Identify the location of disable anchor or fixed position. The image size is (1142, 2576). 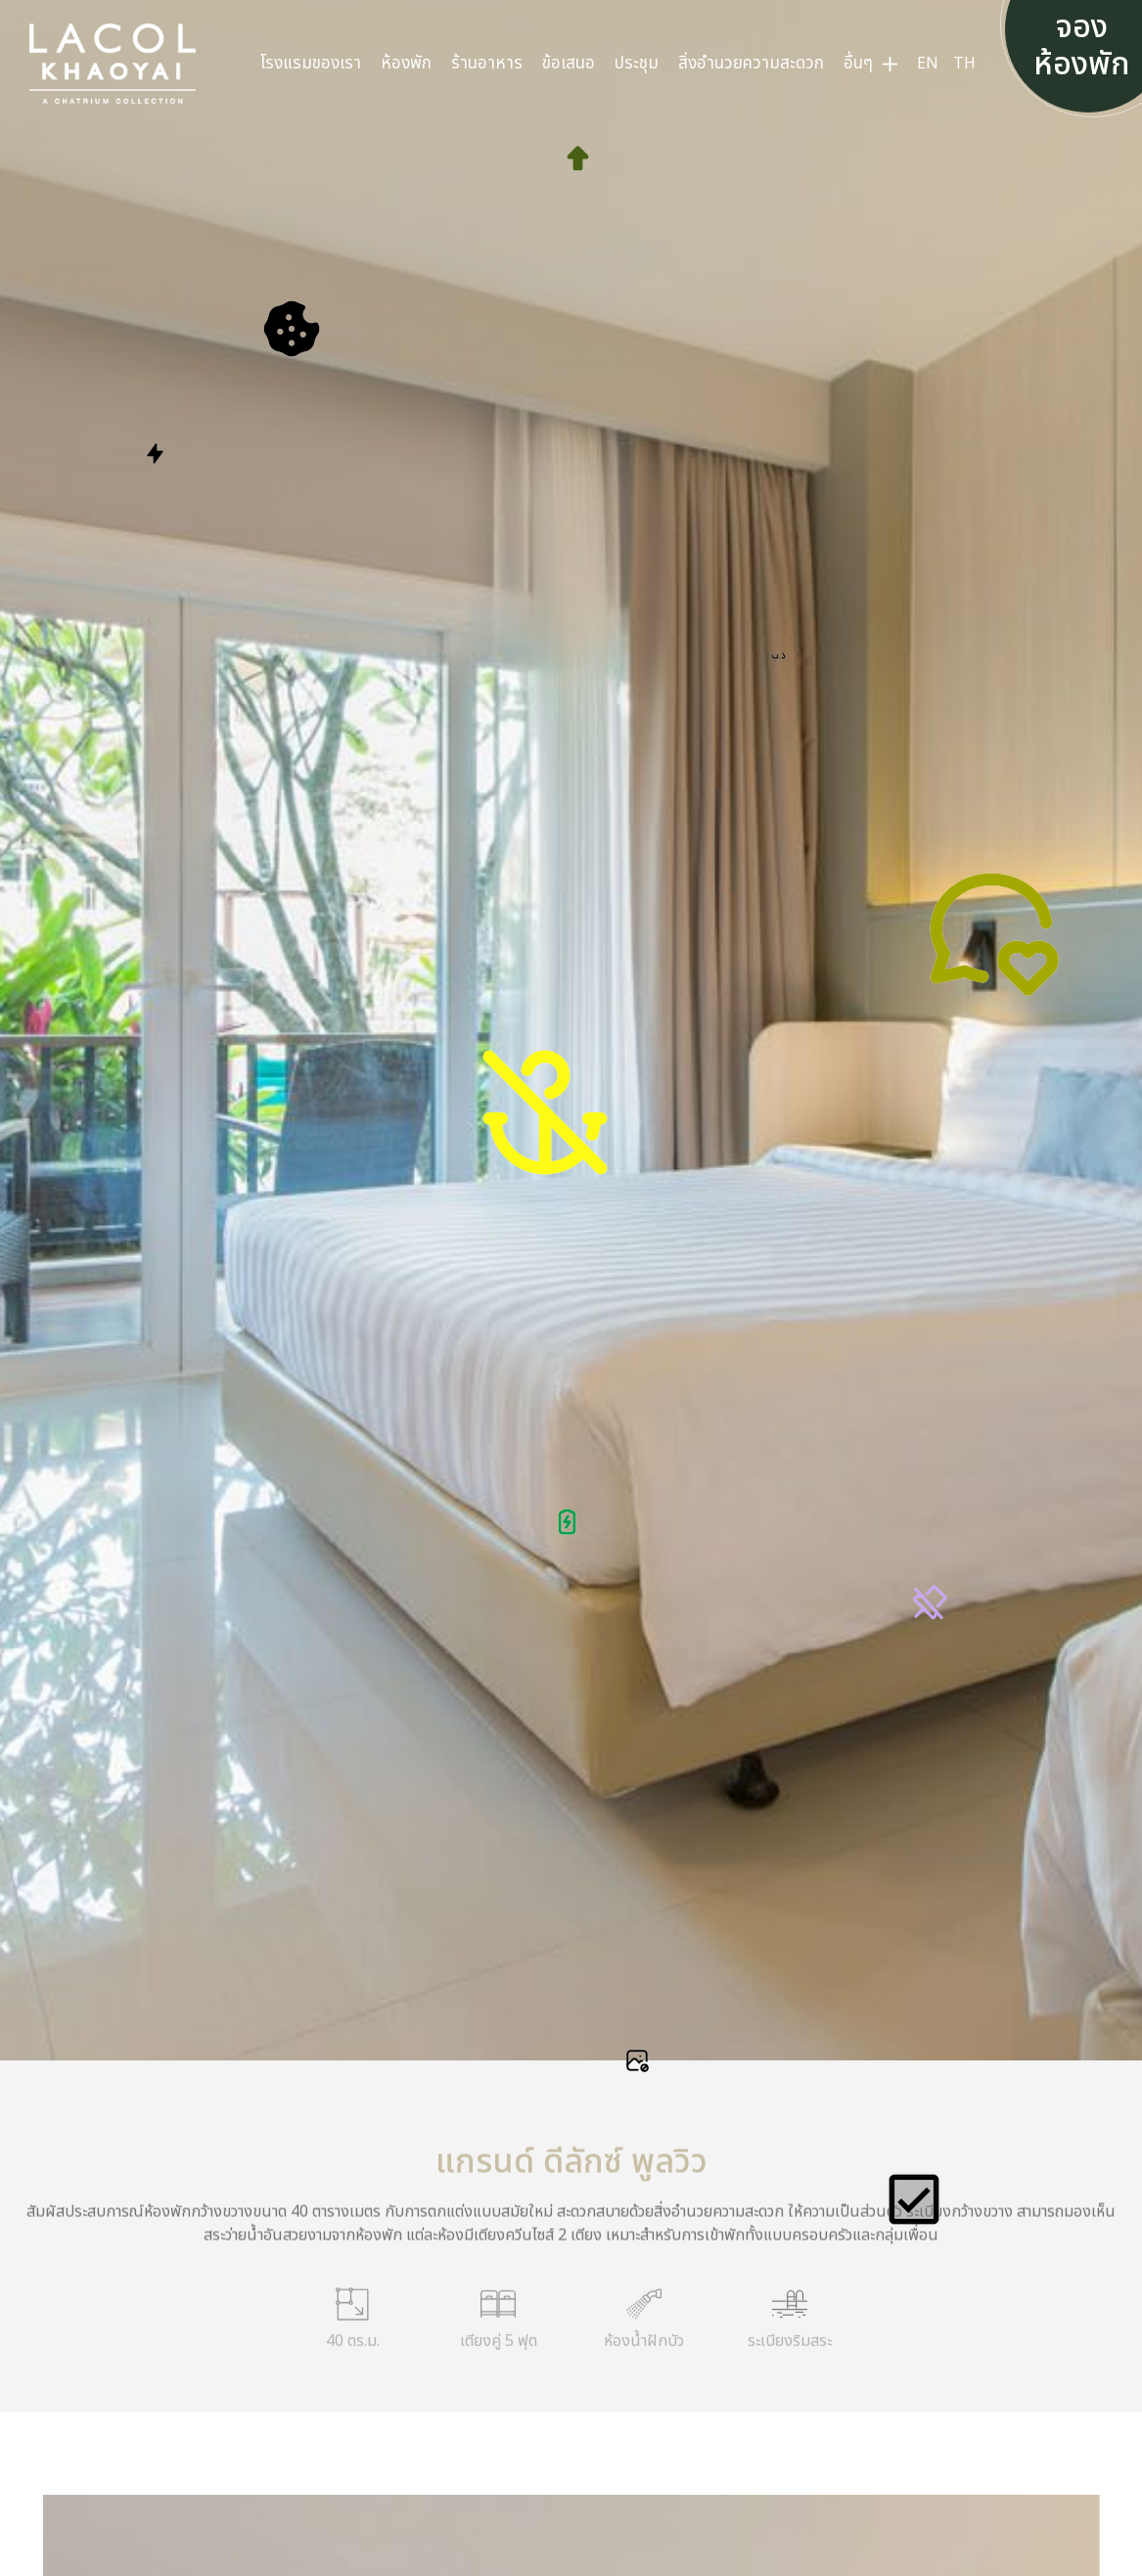
(545, 1112).